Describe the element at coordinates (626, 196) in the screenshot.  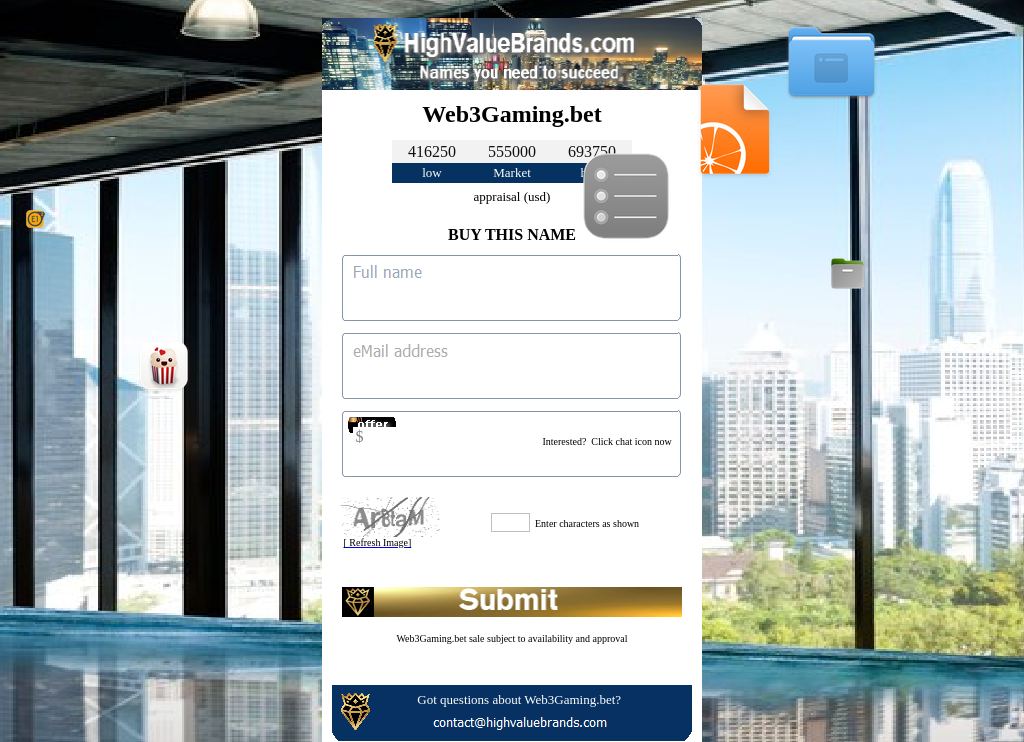
I see `open the reminders app` at that location.